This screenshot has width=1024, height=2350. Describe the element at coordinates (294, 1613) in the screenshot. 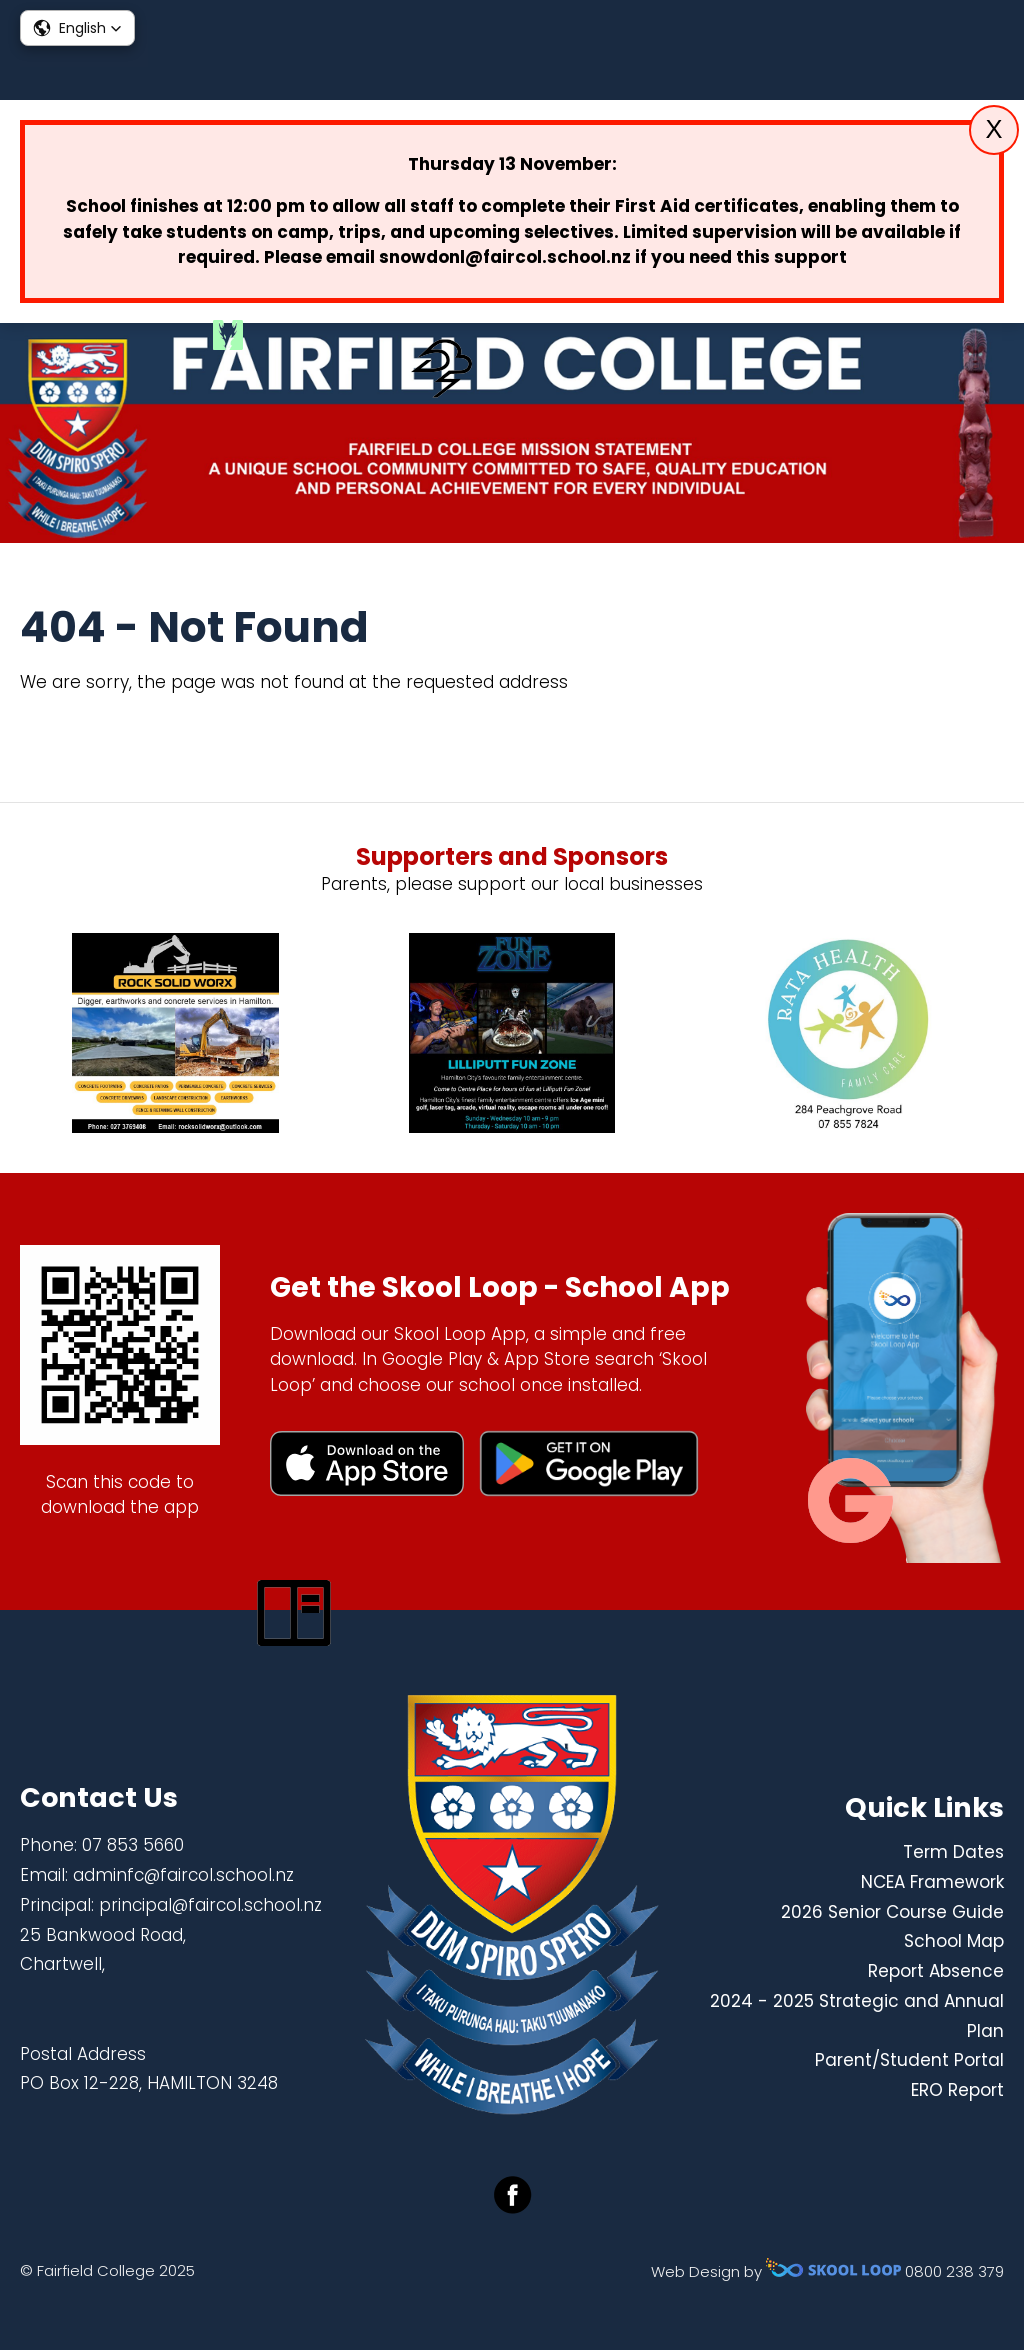

I see `open reading mode or e-reader` at that location.